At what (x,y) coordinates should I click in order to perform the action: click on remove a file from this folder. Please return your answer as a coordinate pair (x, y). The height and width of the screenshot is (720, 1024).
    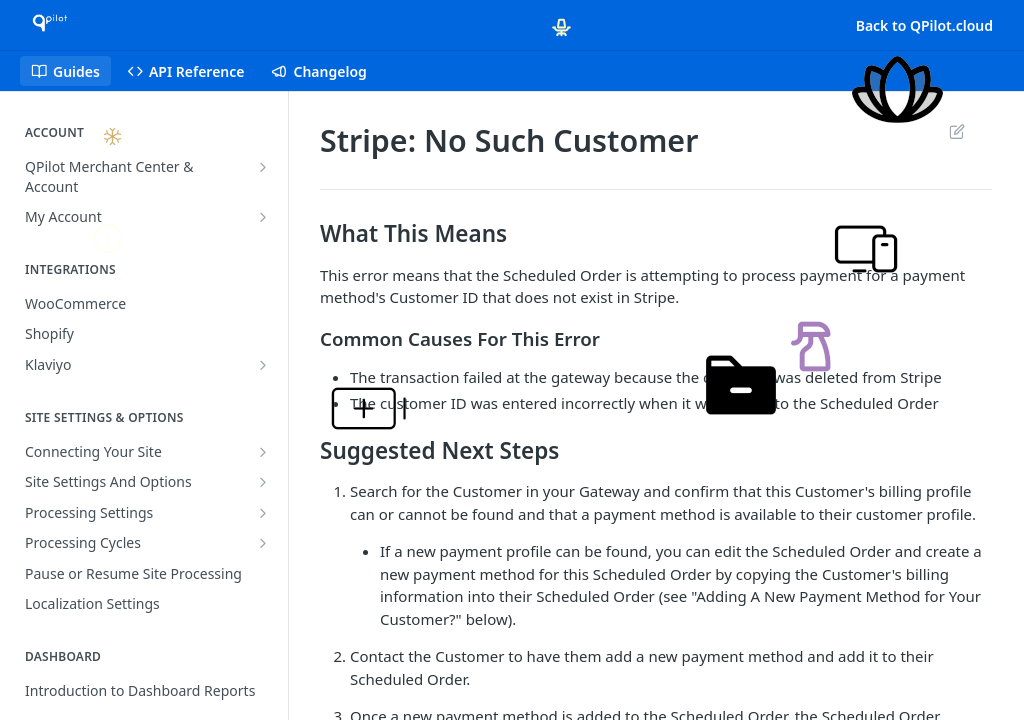
    Looking at the image, I should click on (741, 385).